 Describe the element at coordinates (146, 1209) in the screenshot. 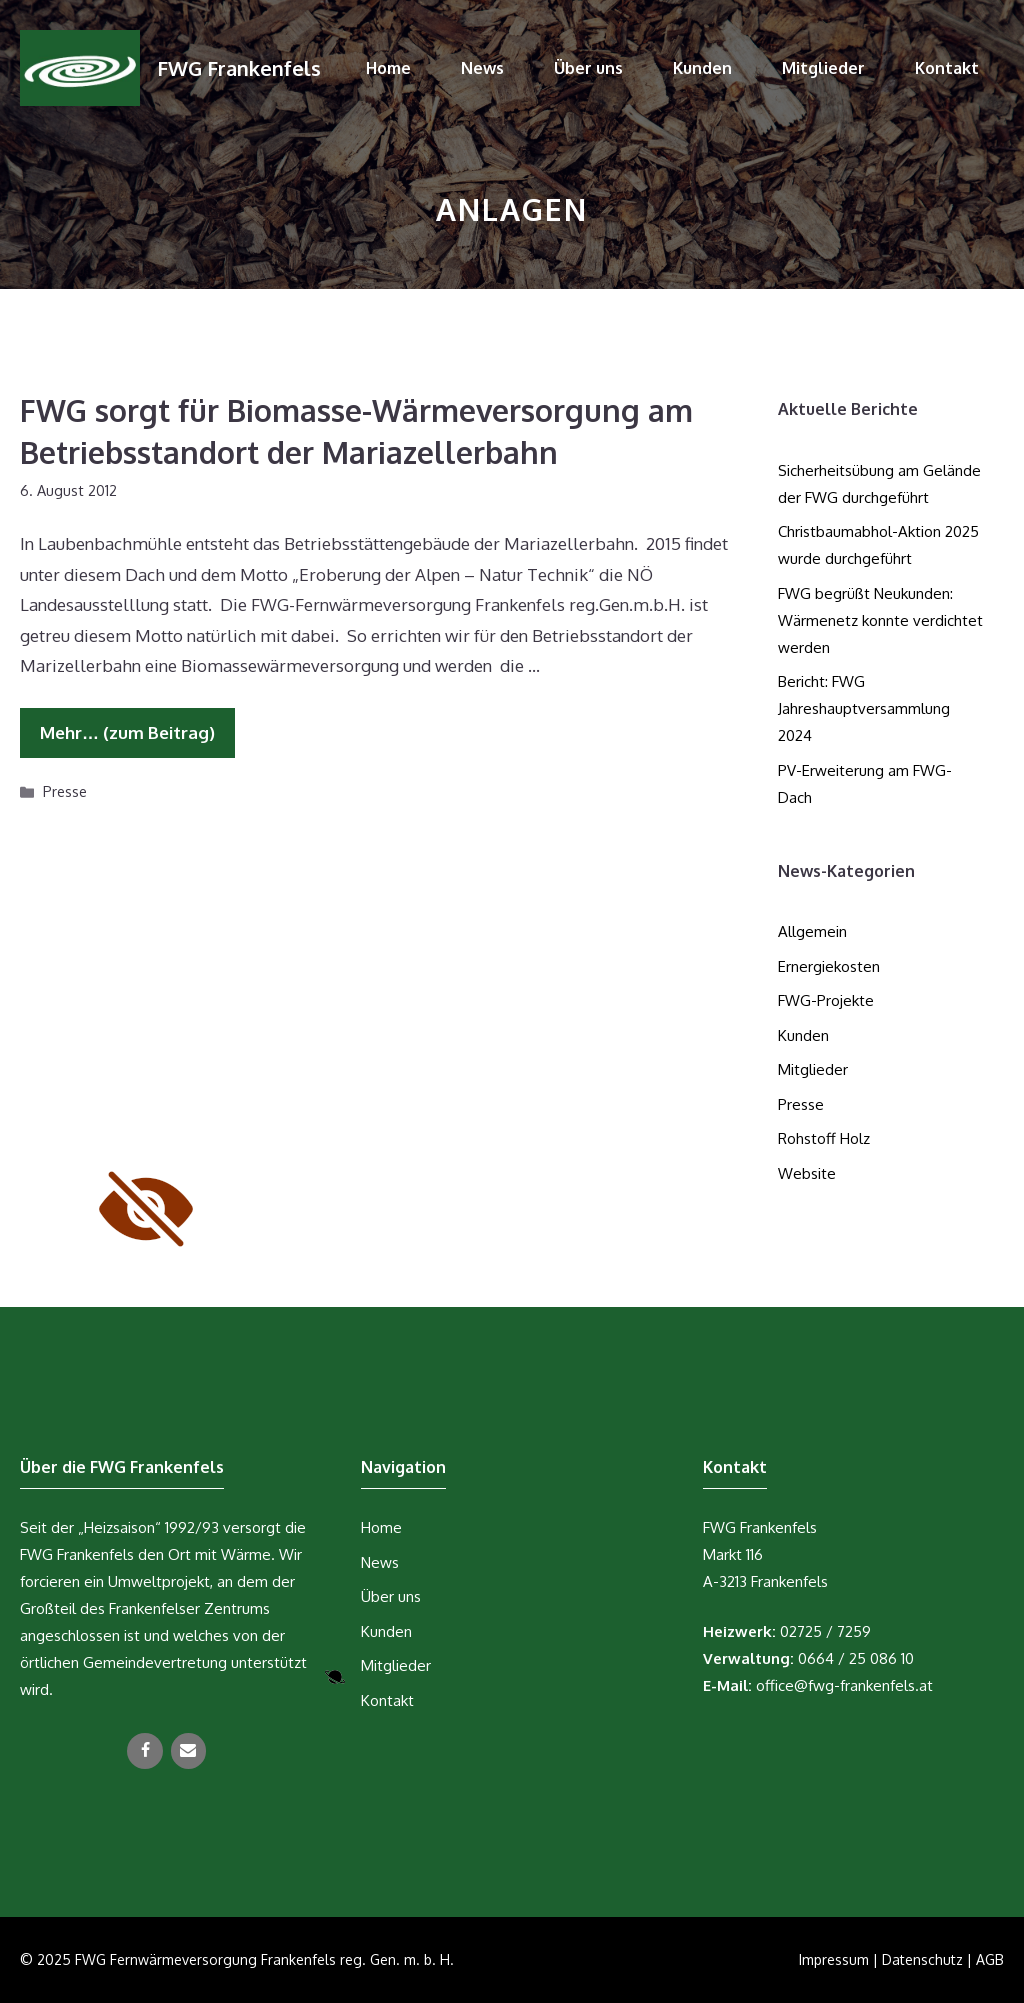

I see `hide password or sensitive content` at that location.